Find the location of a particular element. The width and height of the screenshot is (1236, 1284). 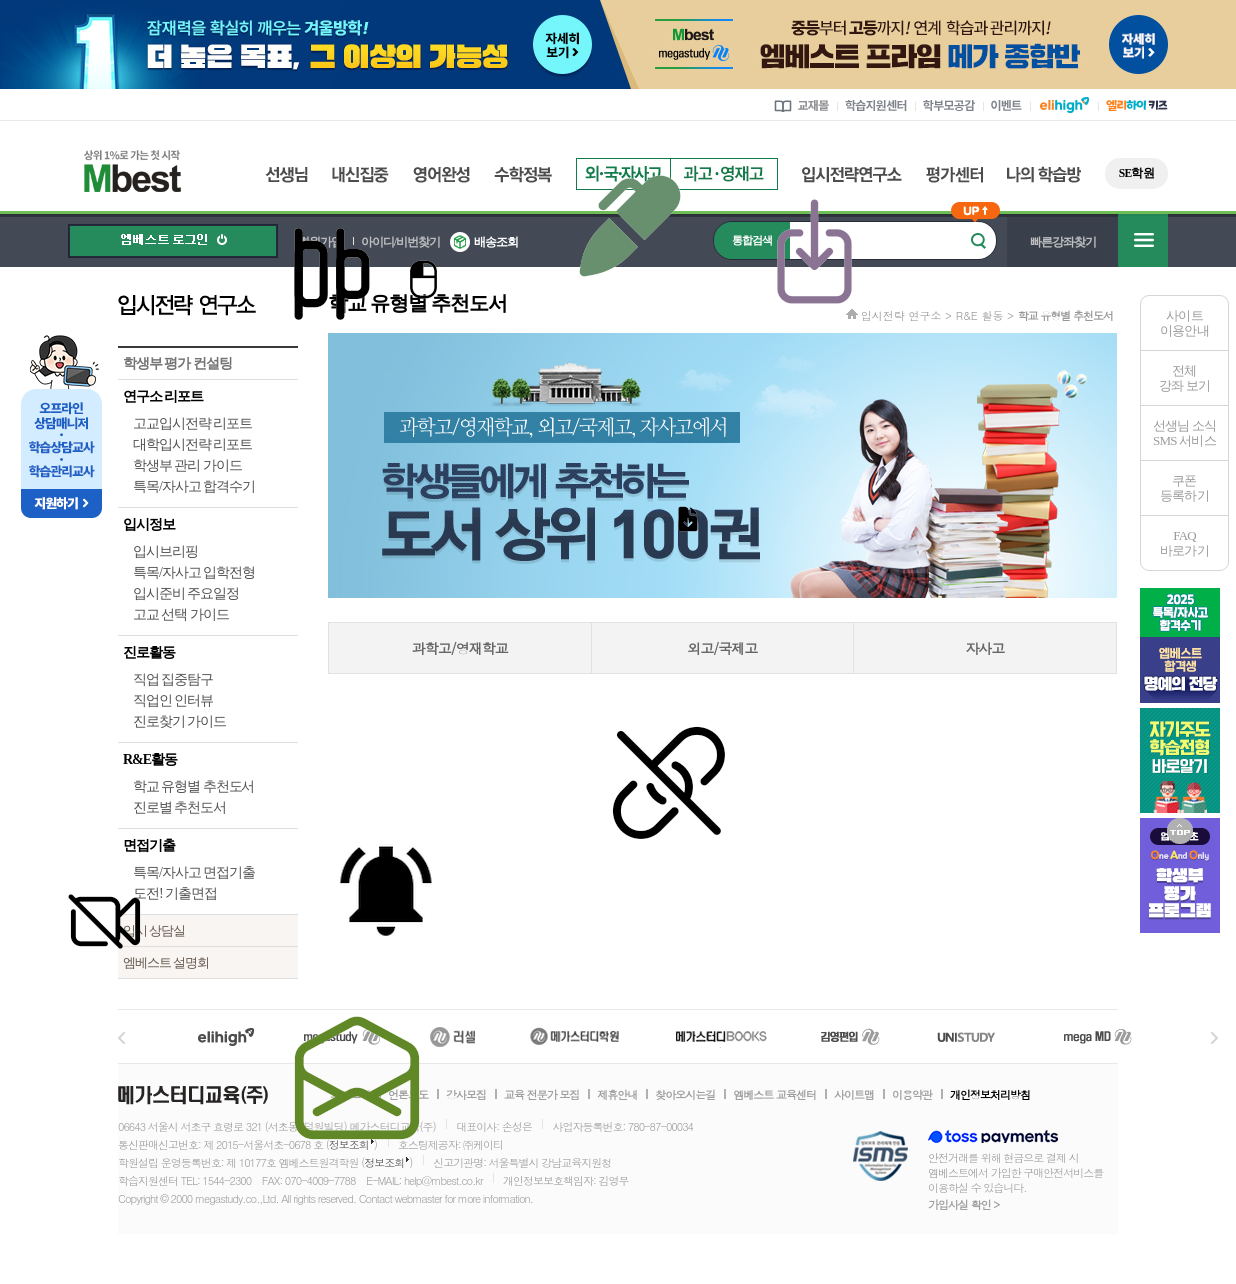

indicates active or incoming notifications is located at coordinates (386, 890).